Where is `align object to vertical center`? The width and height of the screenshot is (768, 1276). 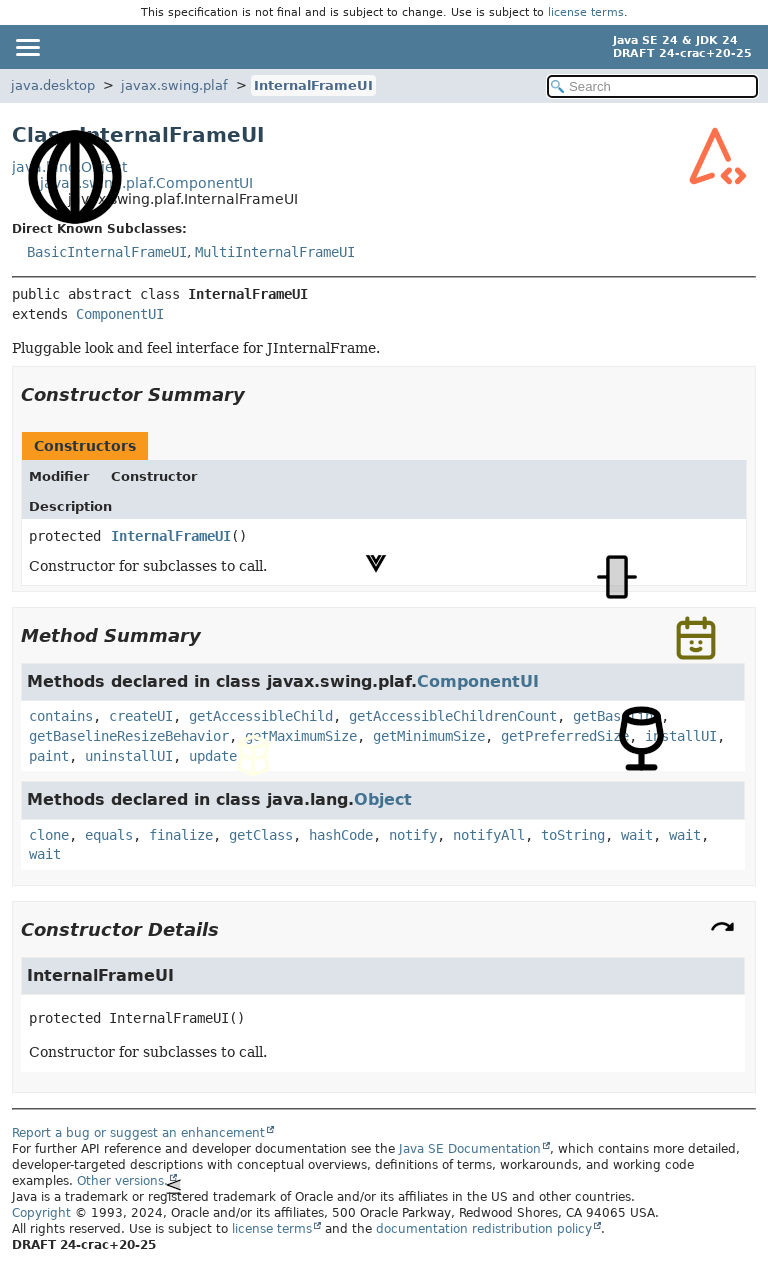 align object to vertical center is located at coordinates (617, 577).